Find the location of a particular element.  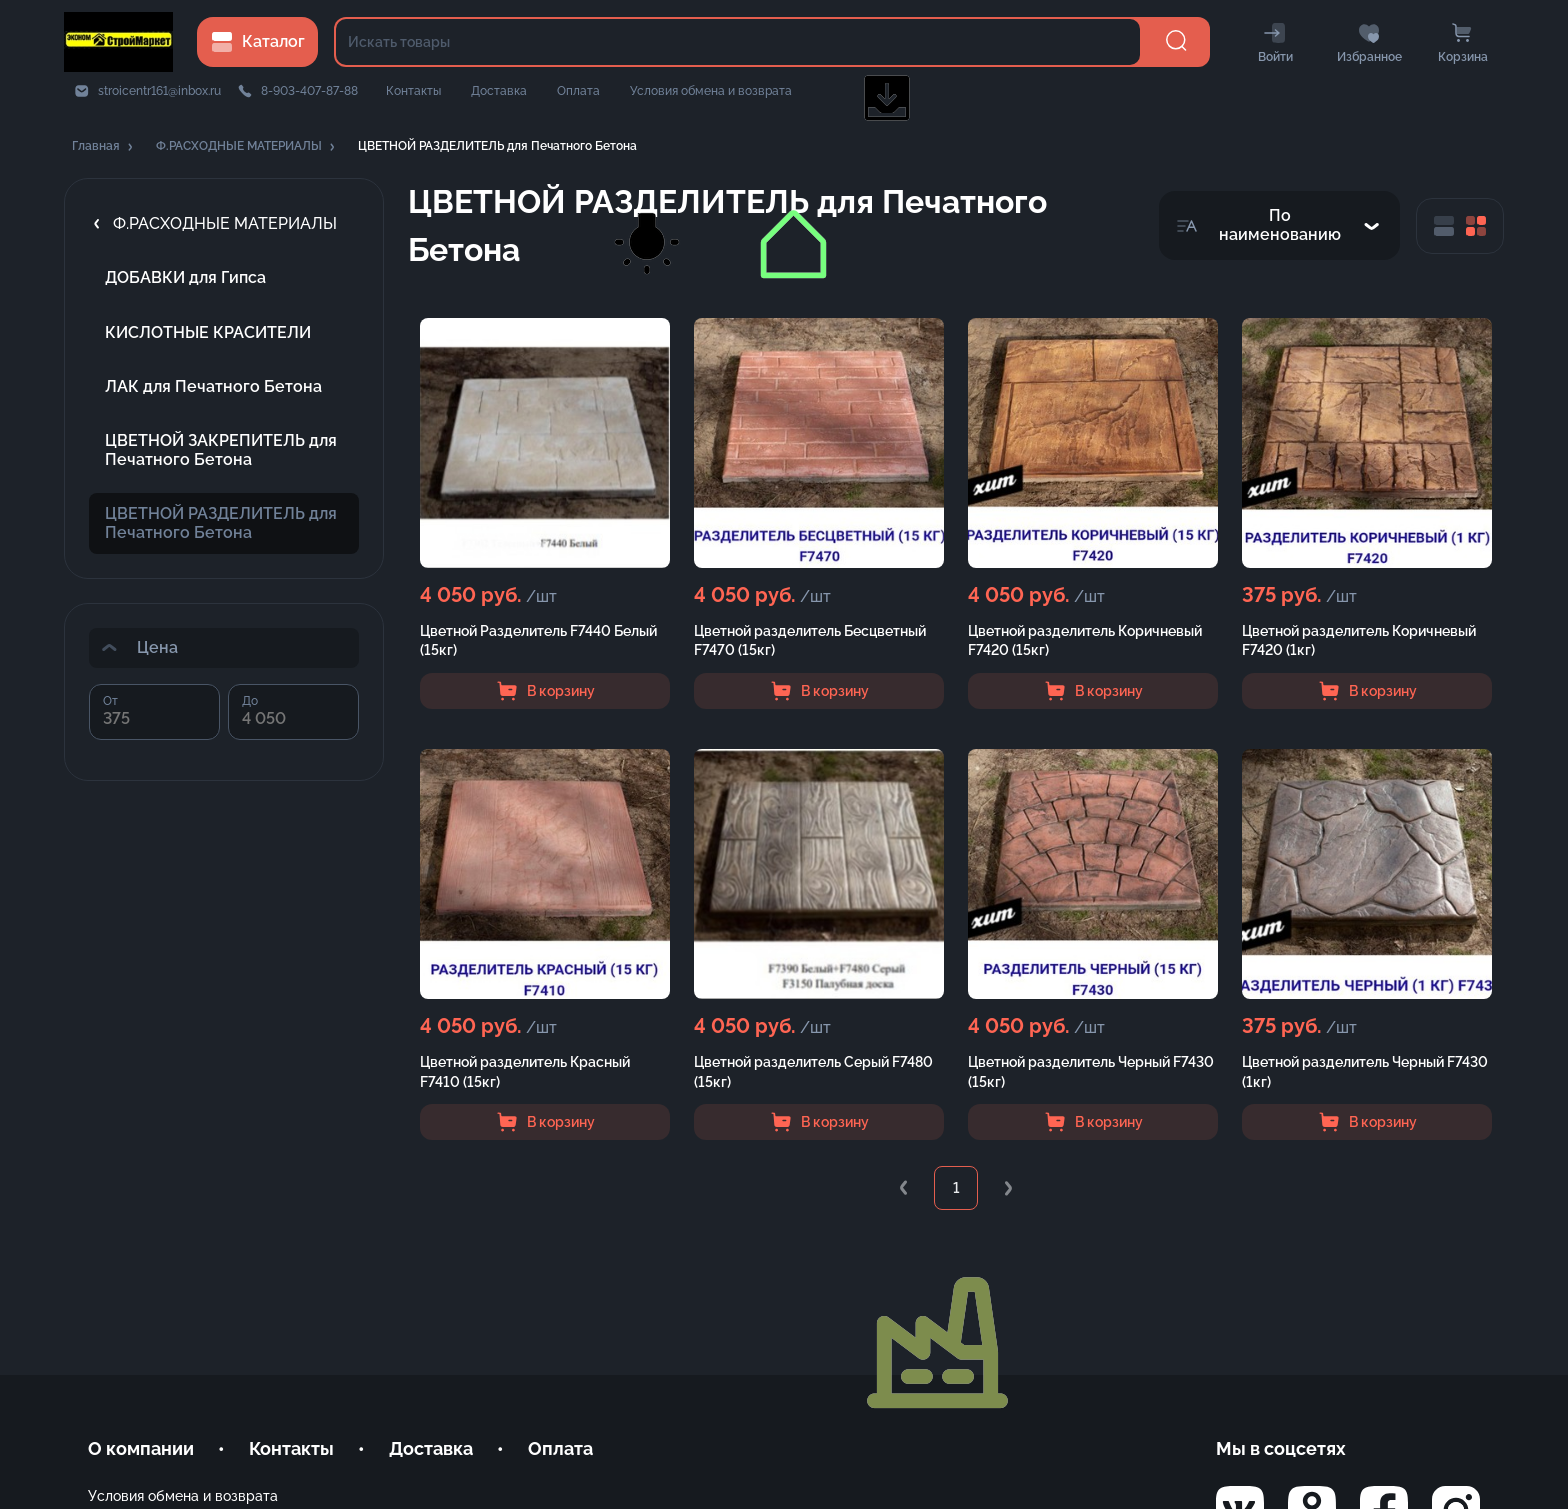

download file to inbox or tray is located at coordinates (887, 98).